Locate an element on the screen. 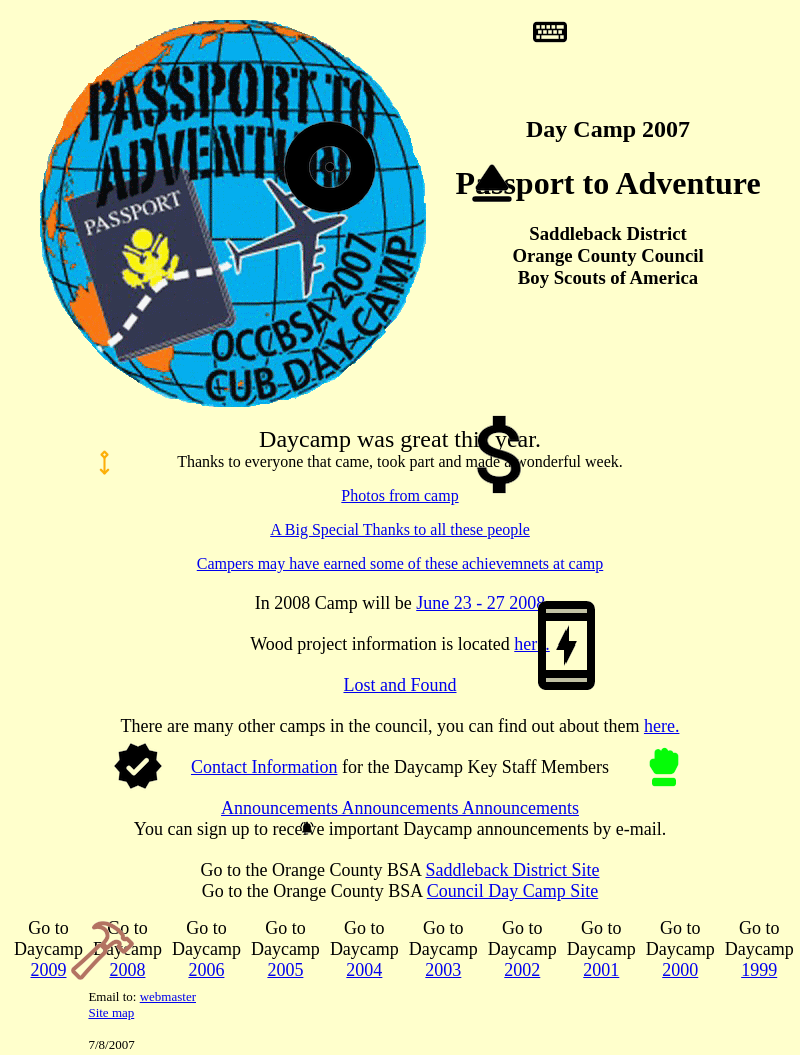 This screenshot has height=1055, width=800. indicates a verified account or profile is located at coordinates (138, 766).